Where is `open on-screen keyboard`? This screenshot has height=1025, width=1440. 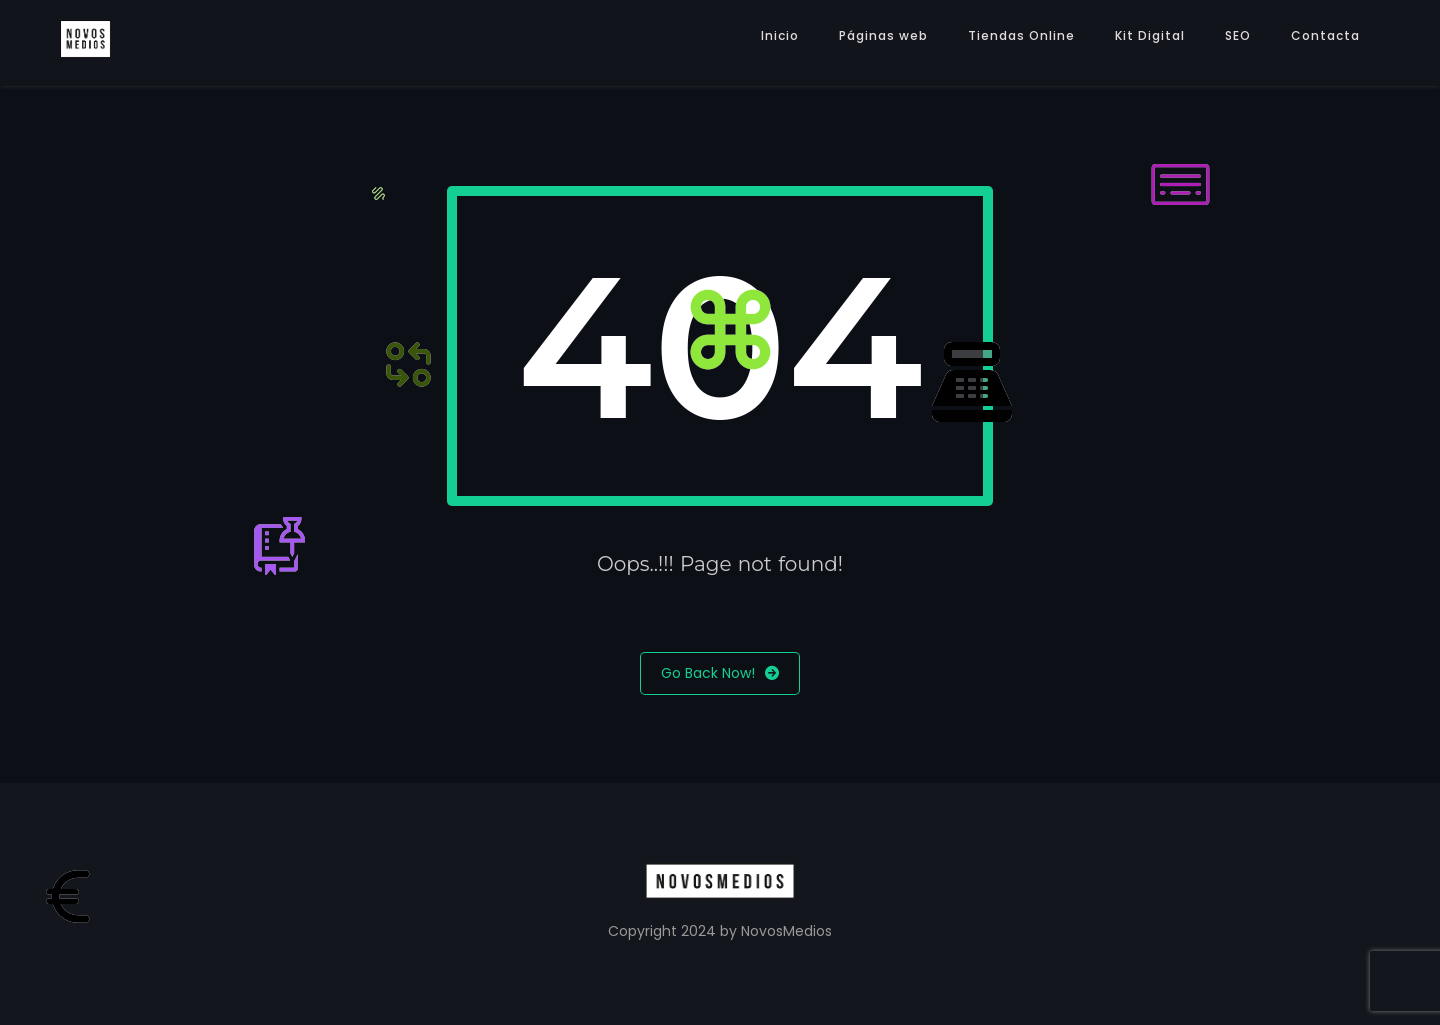
open on-screen keyboard is located at coordinates (1180, 184).